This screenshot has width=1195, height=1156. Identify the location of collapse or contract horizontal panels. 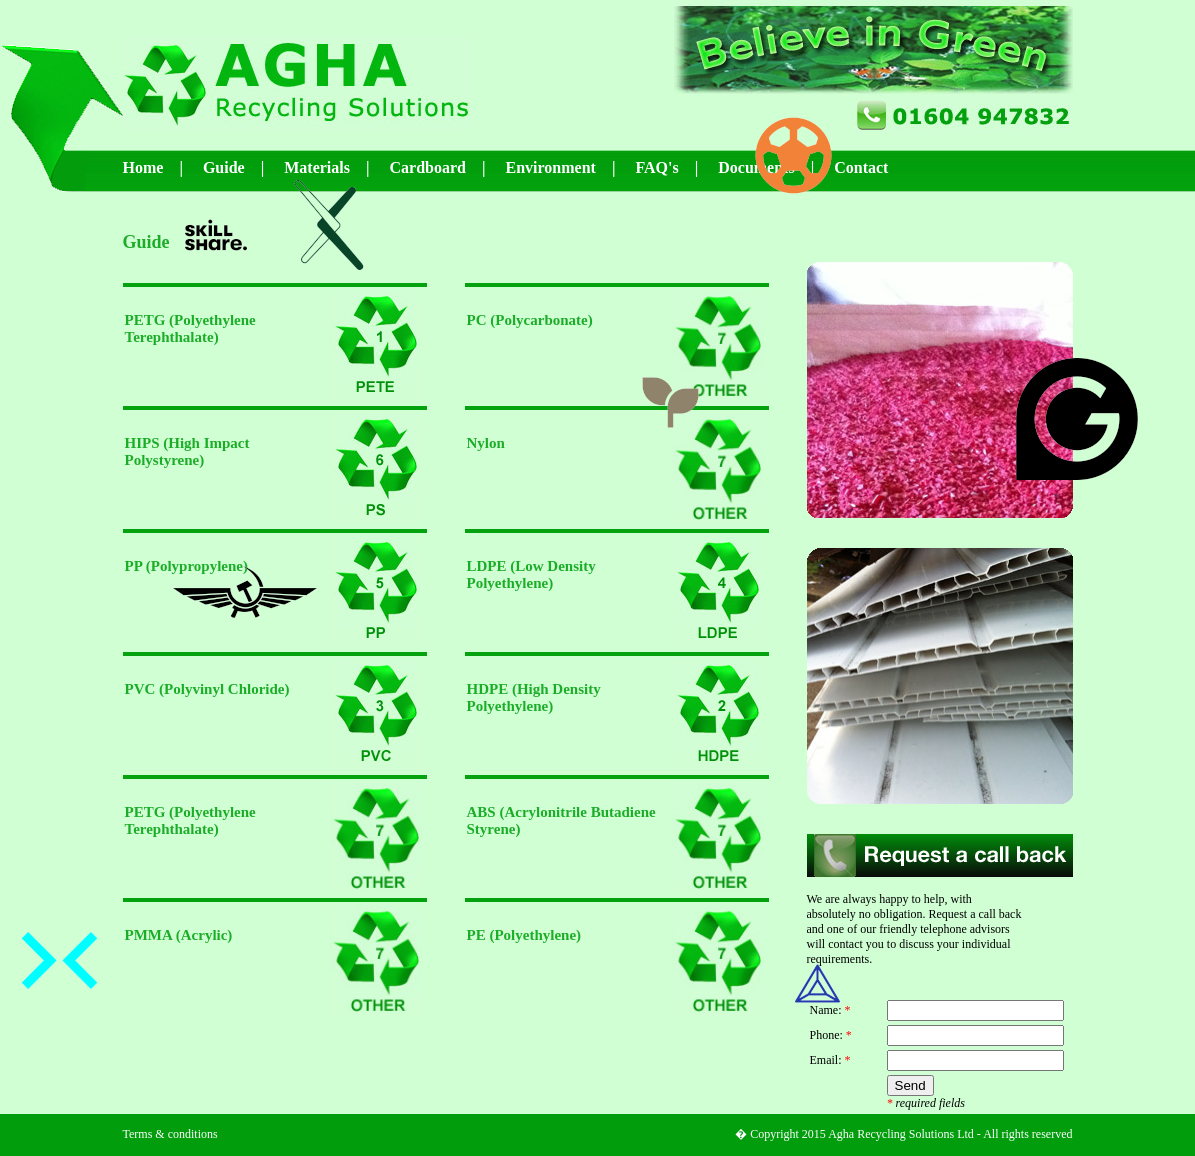
(59, 960).